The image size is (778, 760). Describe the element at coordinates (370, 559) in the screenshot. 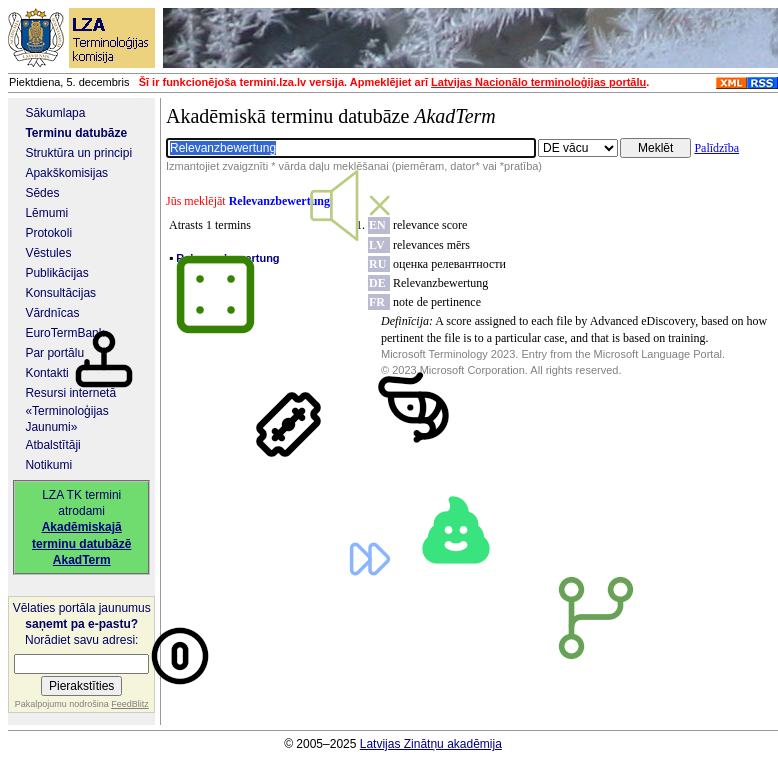

I see `skip forward in media playback` at that location.